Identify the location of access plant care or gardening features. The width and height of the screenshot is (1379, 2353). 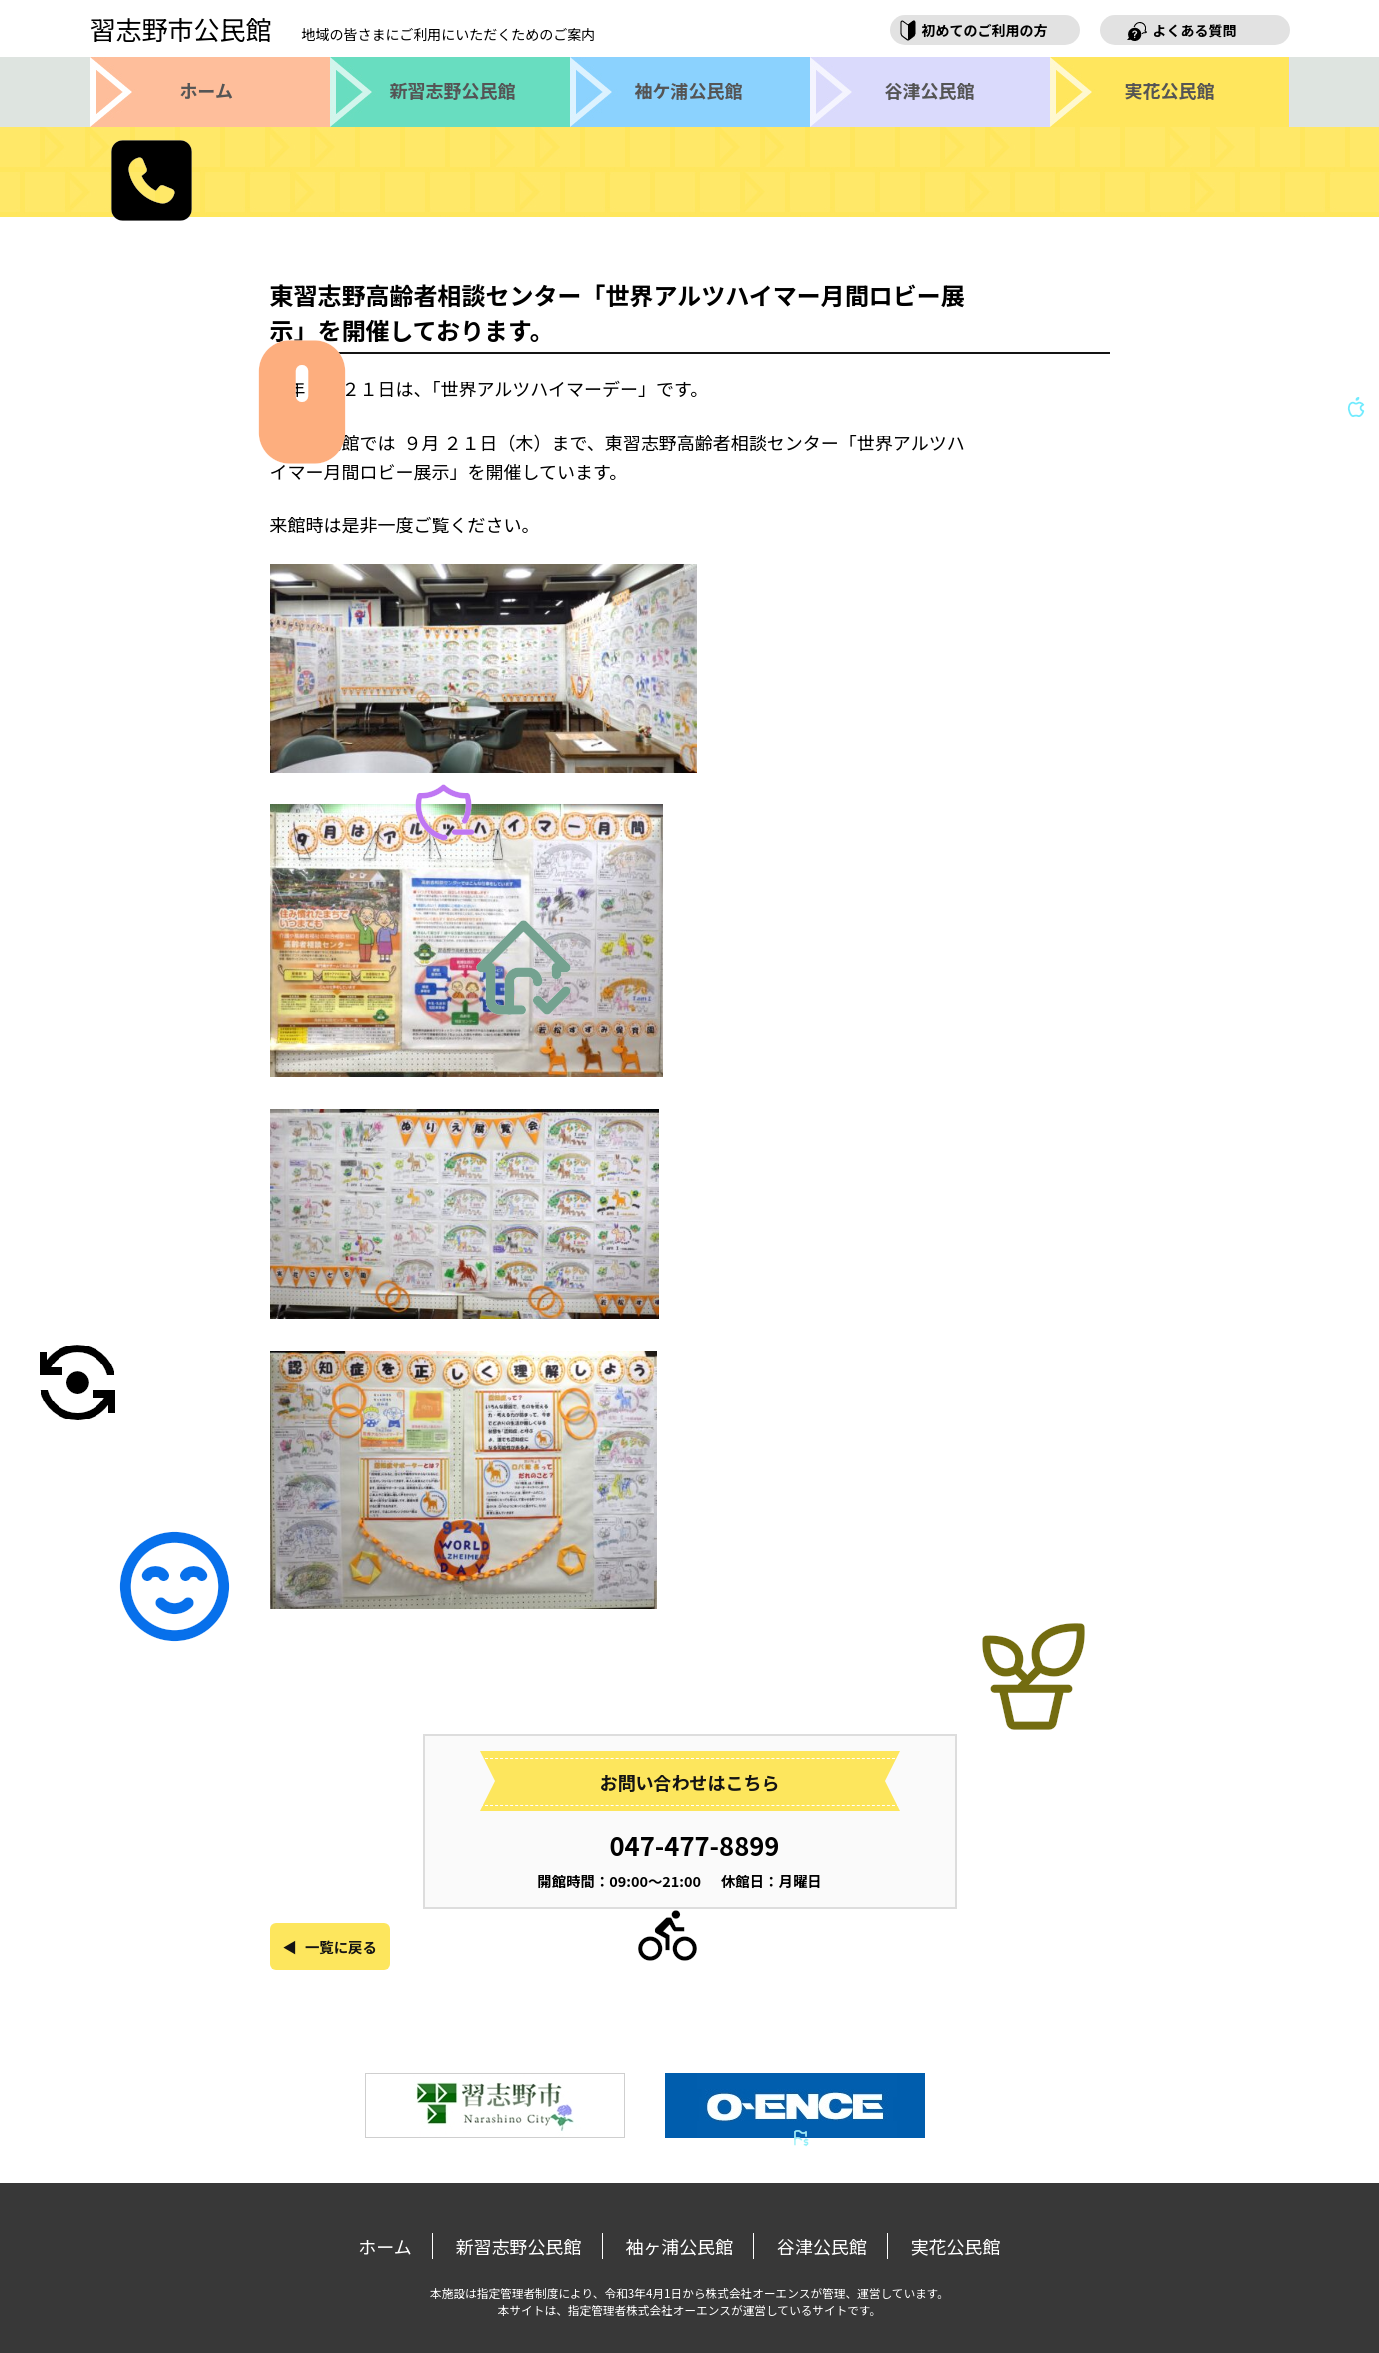
(1031, 1676).